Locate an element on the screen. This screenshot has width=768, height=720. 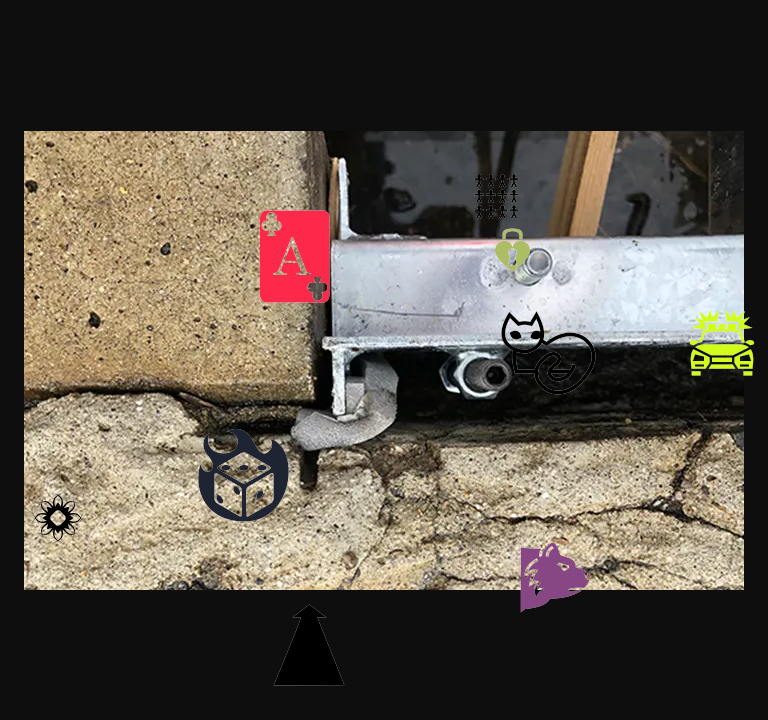
indicates police or emergency services in a game is located at coordinates (722, 343).